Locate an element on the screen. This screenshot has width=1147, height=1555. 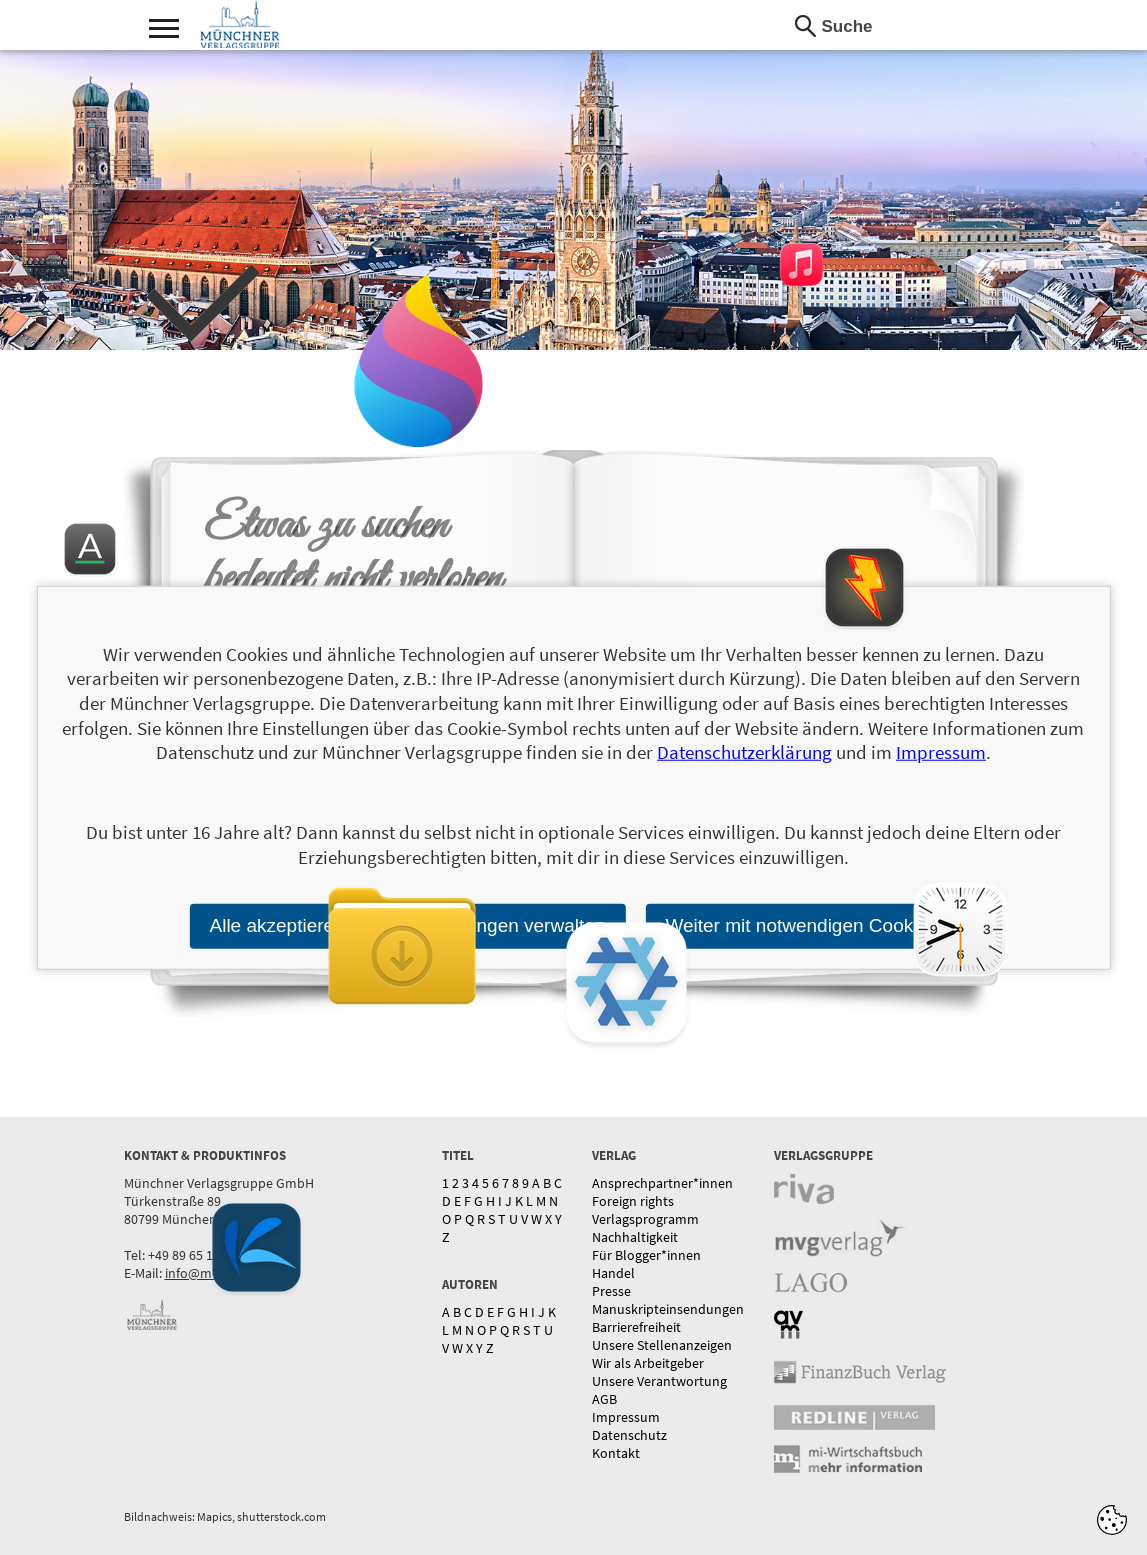
open Paint 3D application is located at coordinates (418, 361).